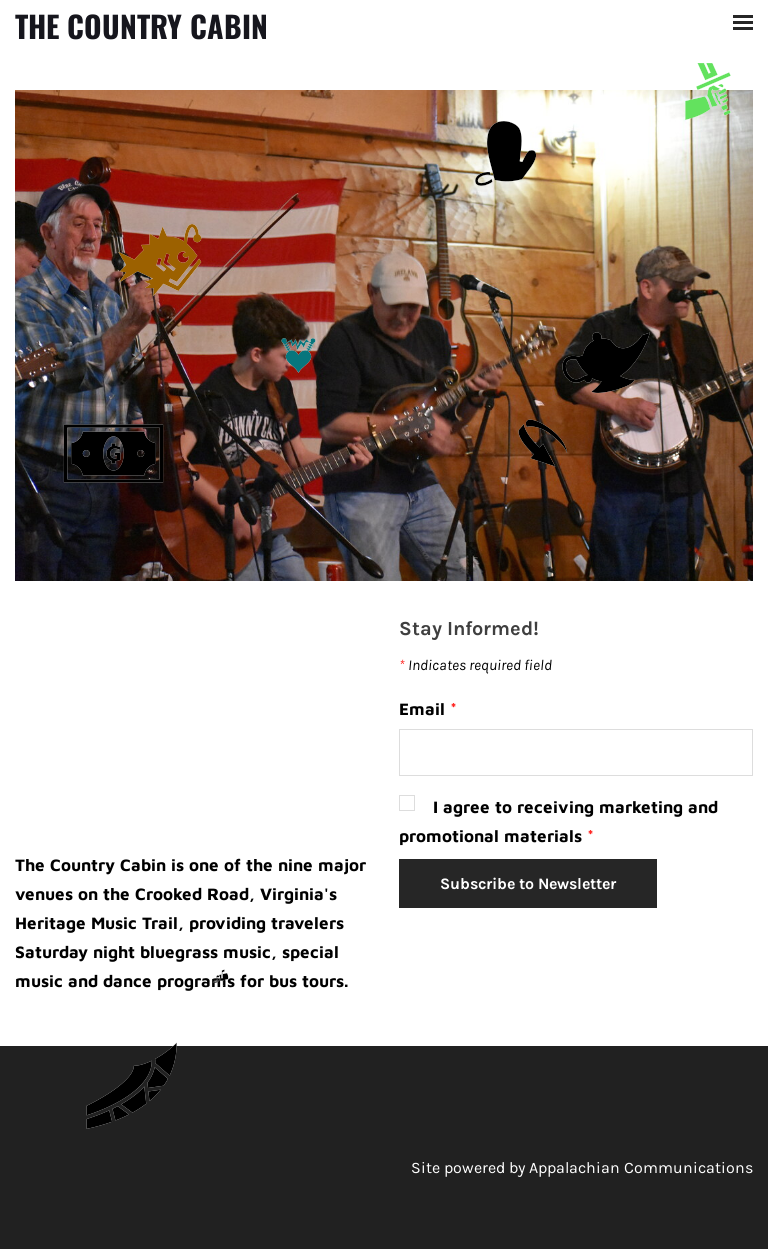 This screenshot has width=768, height=1249. I want to click on indicates a broken or damaged weapon, so click(132, 1088).